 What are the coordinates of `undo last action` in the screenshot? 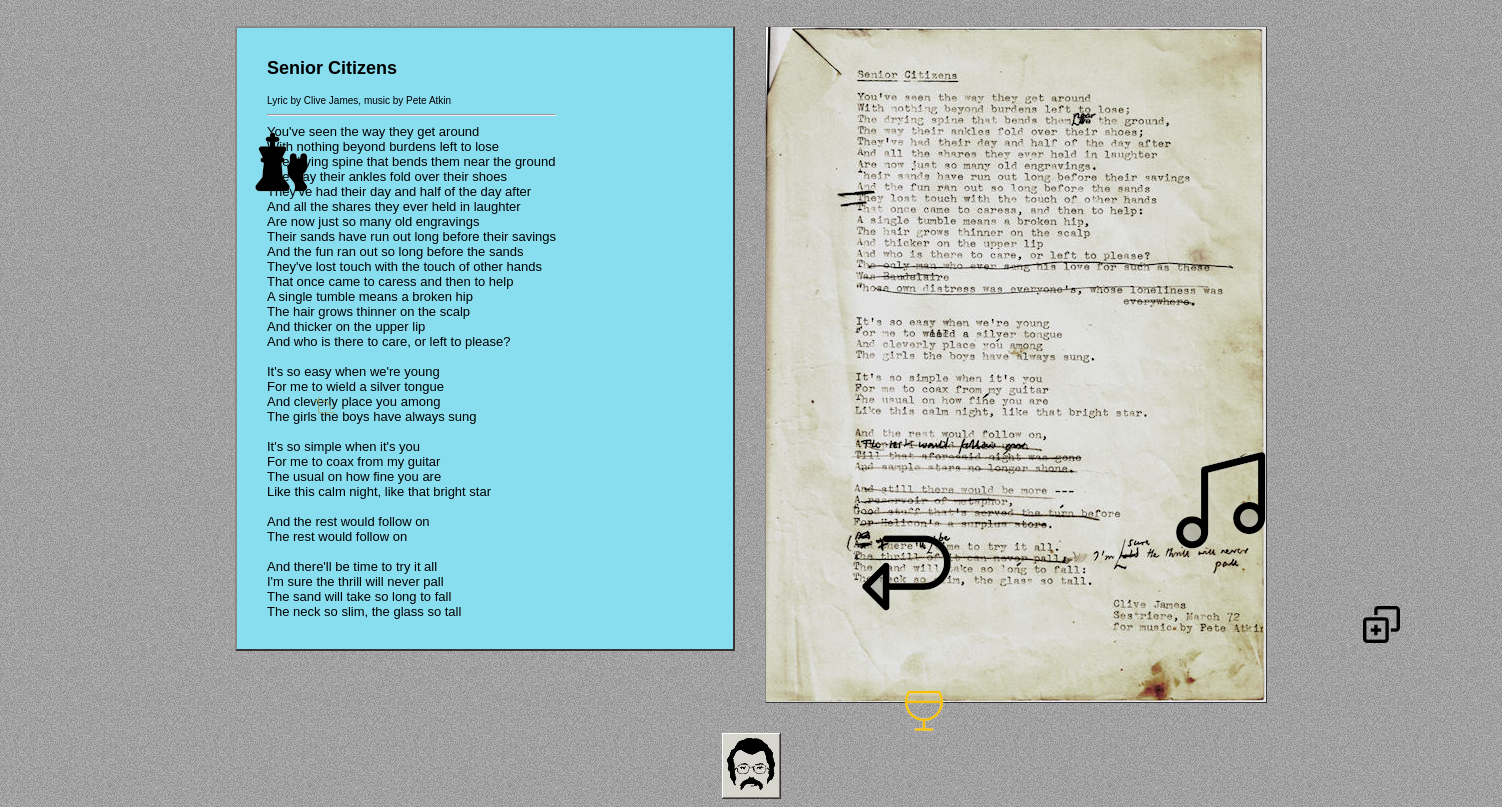 It's located at (906, 569).